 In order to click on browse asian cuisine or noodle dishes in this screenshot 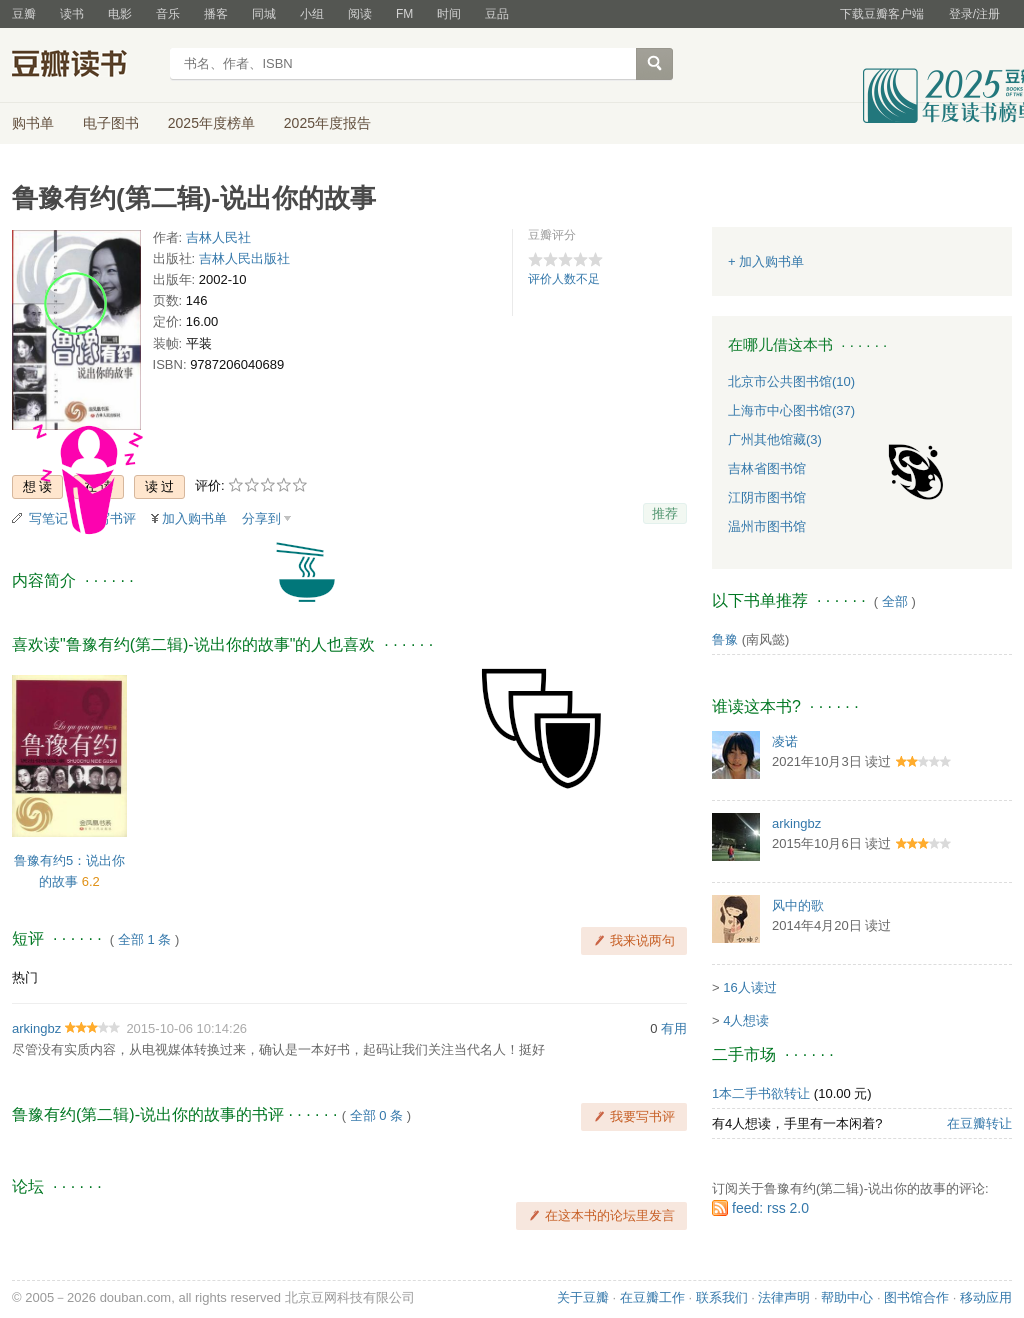, I will do `click(307, 572)`.